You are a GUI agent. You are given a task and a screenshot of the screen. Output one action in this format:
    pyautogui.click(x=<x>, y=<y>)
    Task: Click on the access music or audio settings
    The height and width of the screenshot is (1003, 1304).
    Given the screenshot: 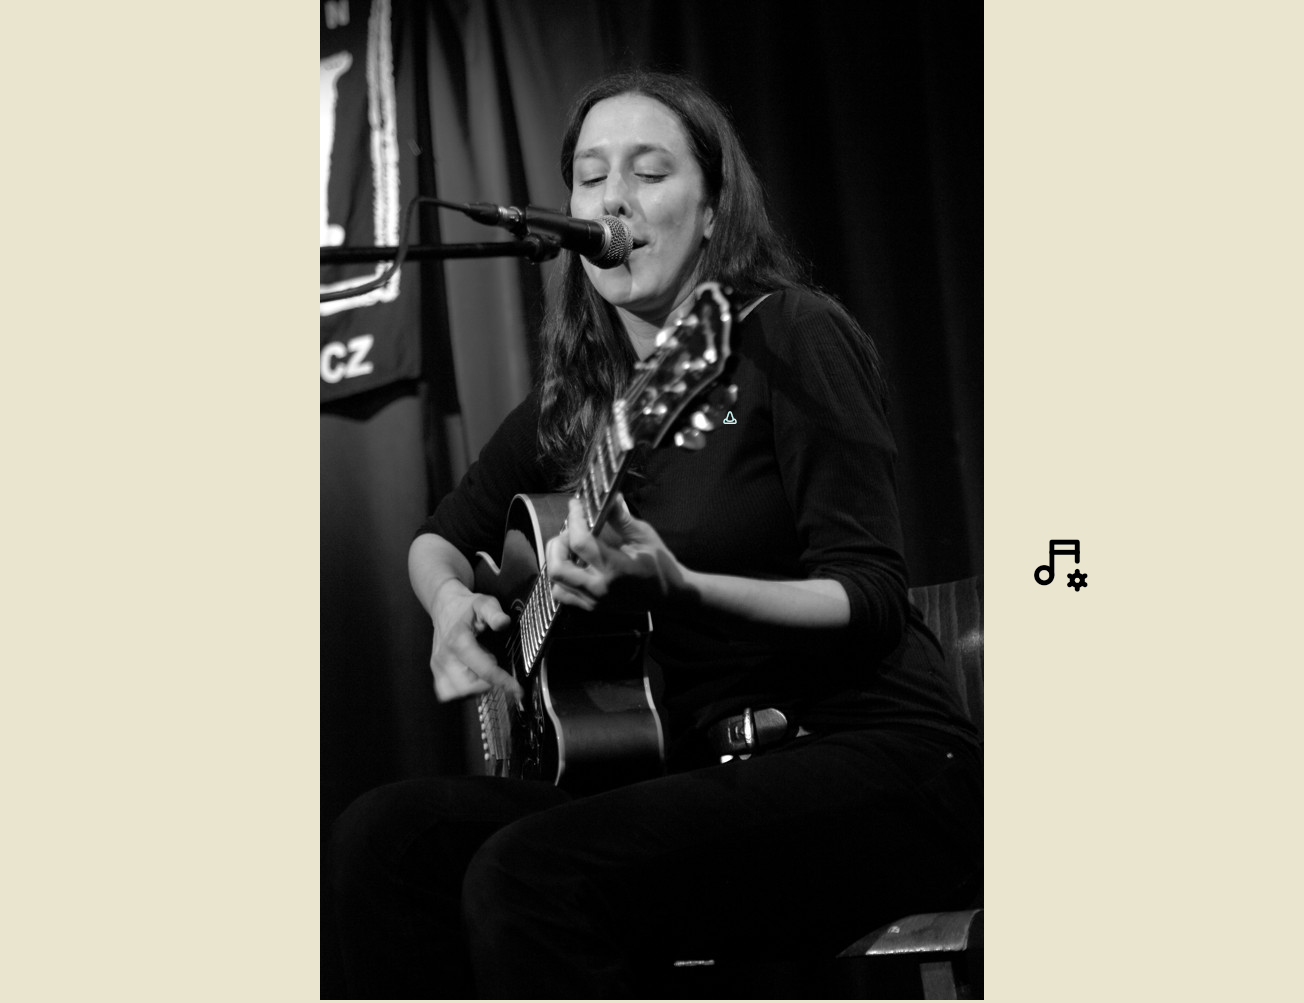 What is the action you would take?
    pyautogui.click(x=1059, y=562)
    